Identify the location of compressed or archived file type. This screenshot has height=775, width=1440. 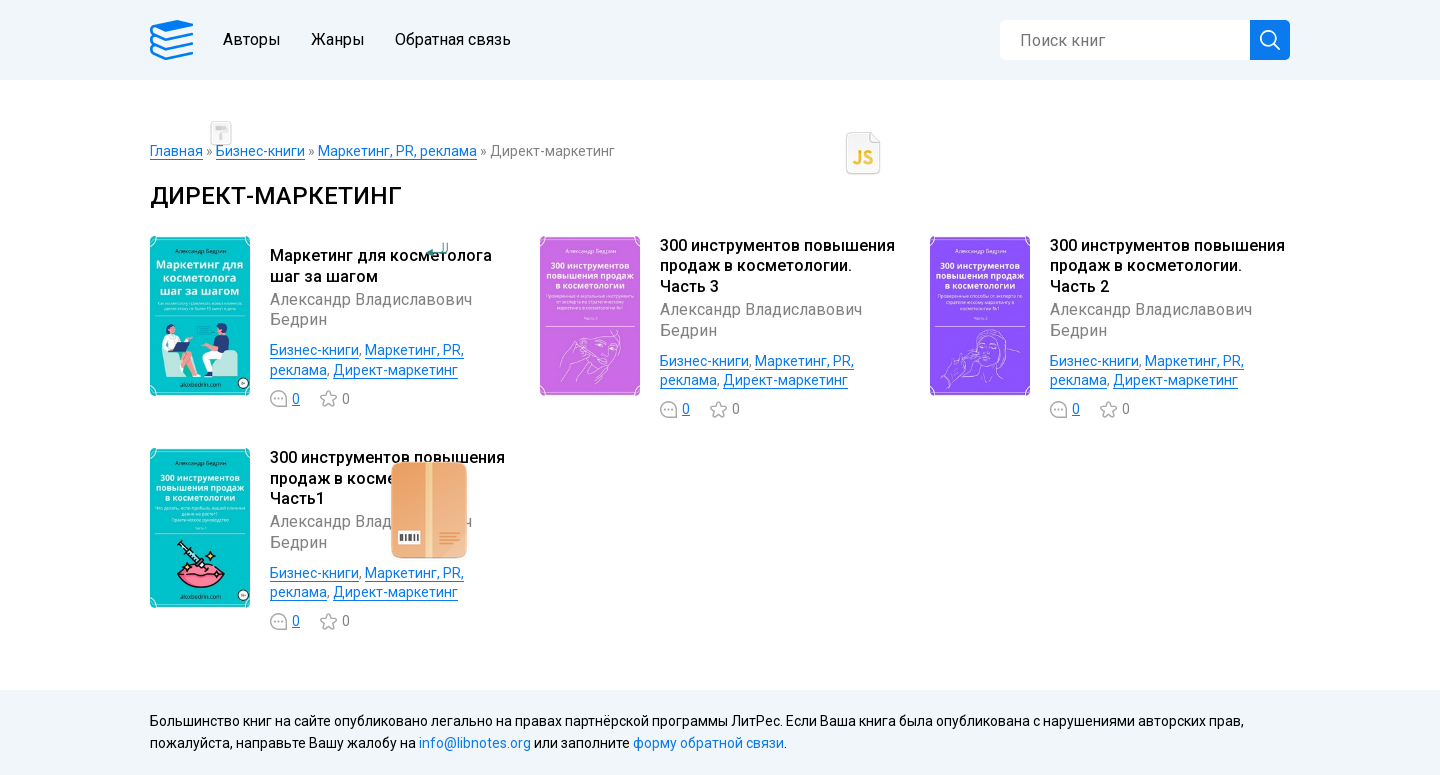
(429, 510).